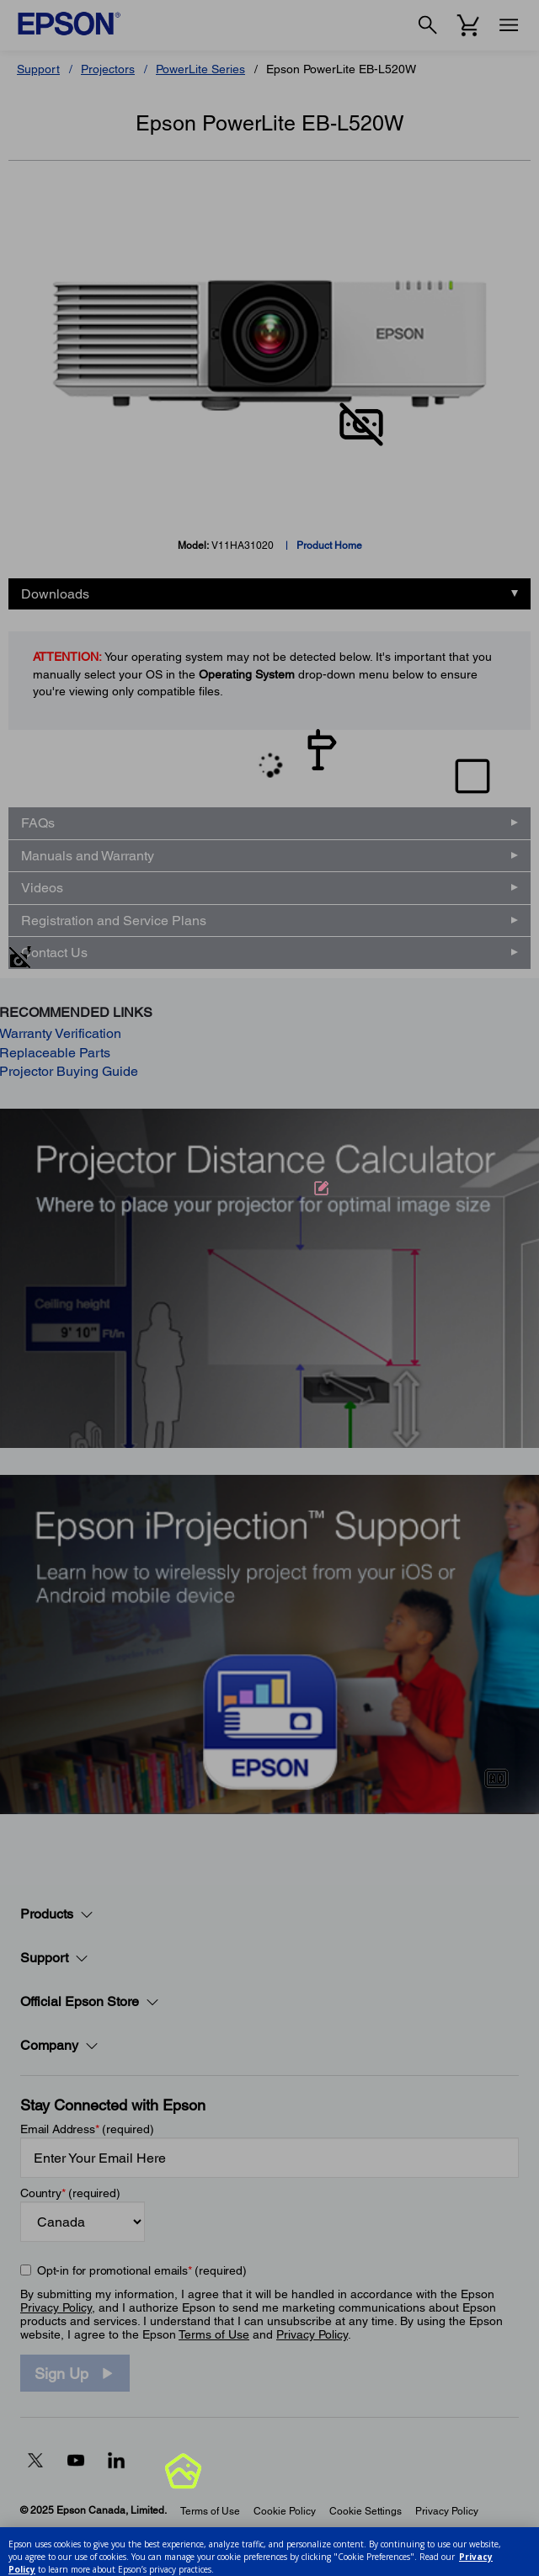 The width and height of the screenshot is (539, 2576). What do you see at coordinates (361, 424) in the screenshot?
I see `payment method unavailable` at bounding box center [361, 424].